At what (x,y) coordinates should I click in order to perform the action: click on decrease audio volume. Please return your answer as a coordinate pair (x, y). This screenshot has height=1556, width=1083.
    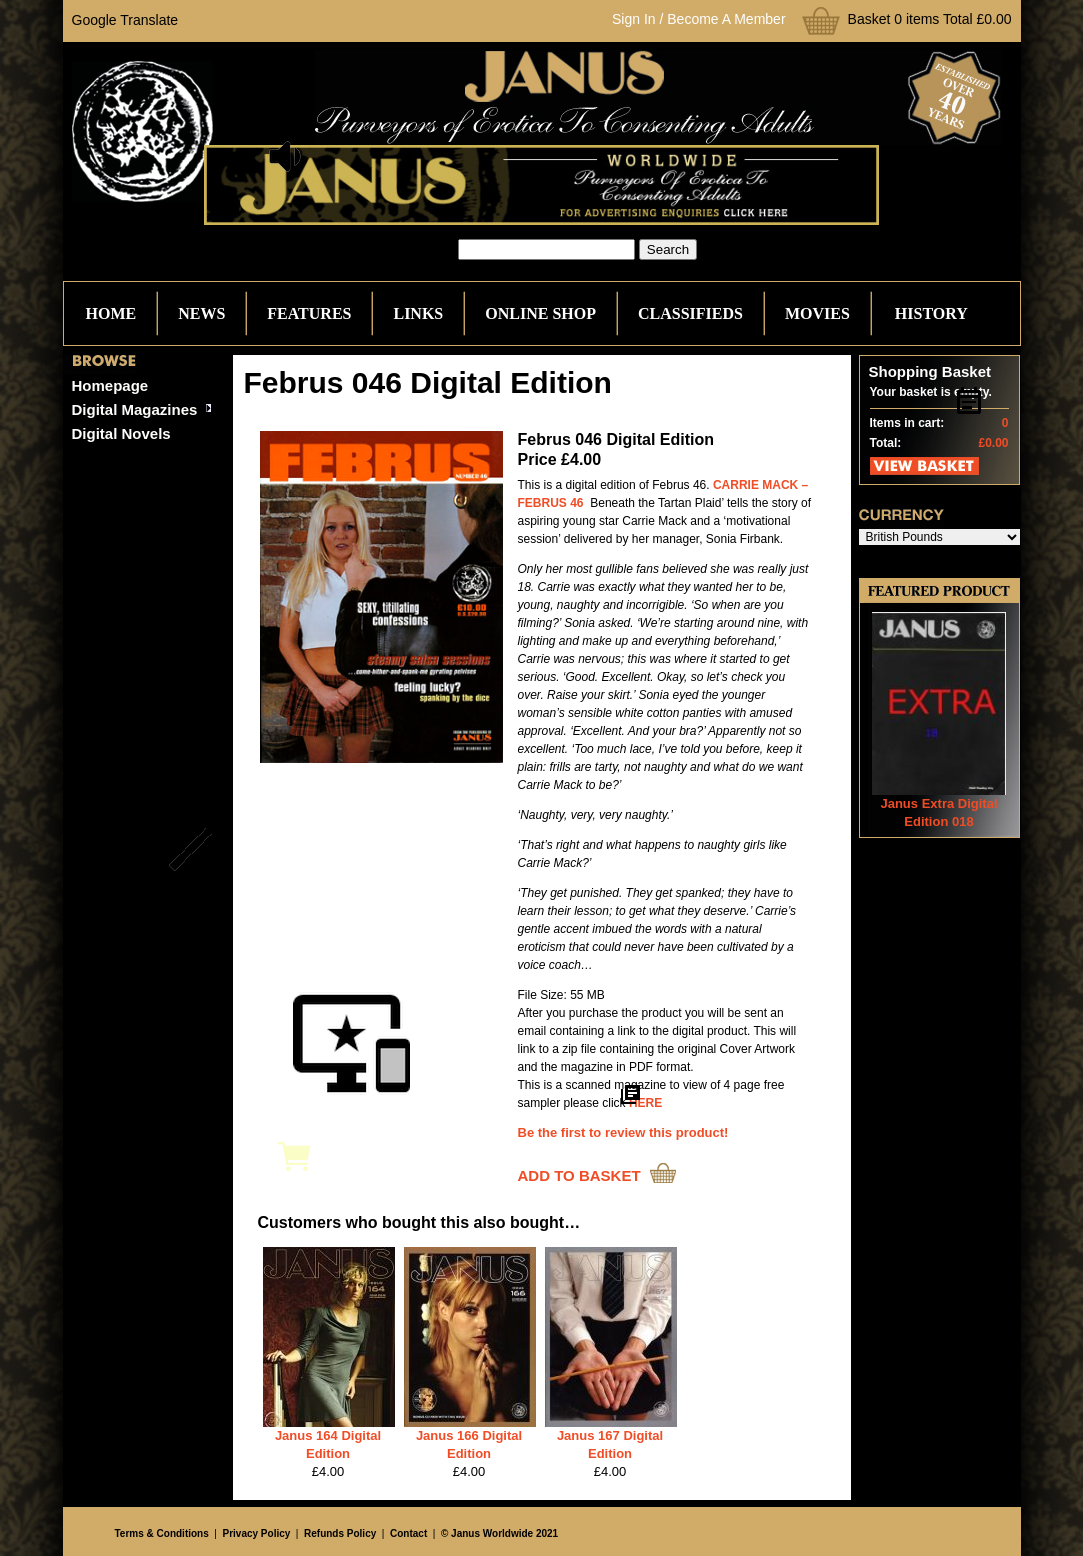
    Looking at the image, I should click on (285, 156).